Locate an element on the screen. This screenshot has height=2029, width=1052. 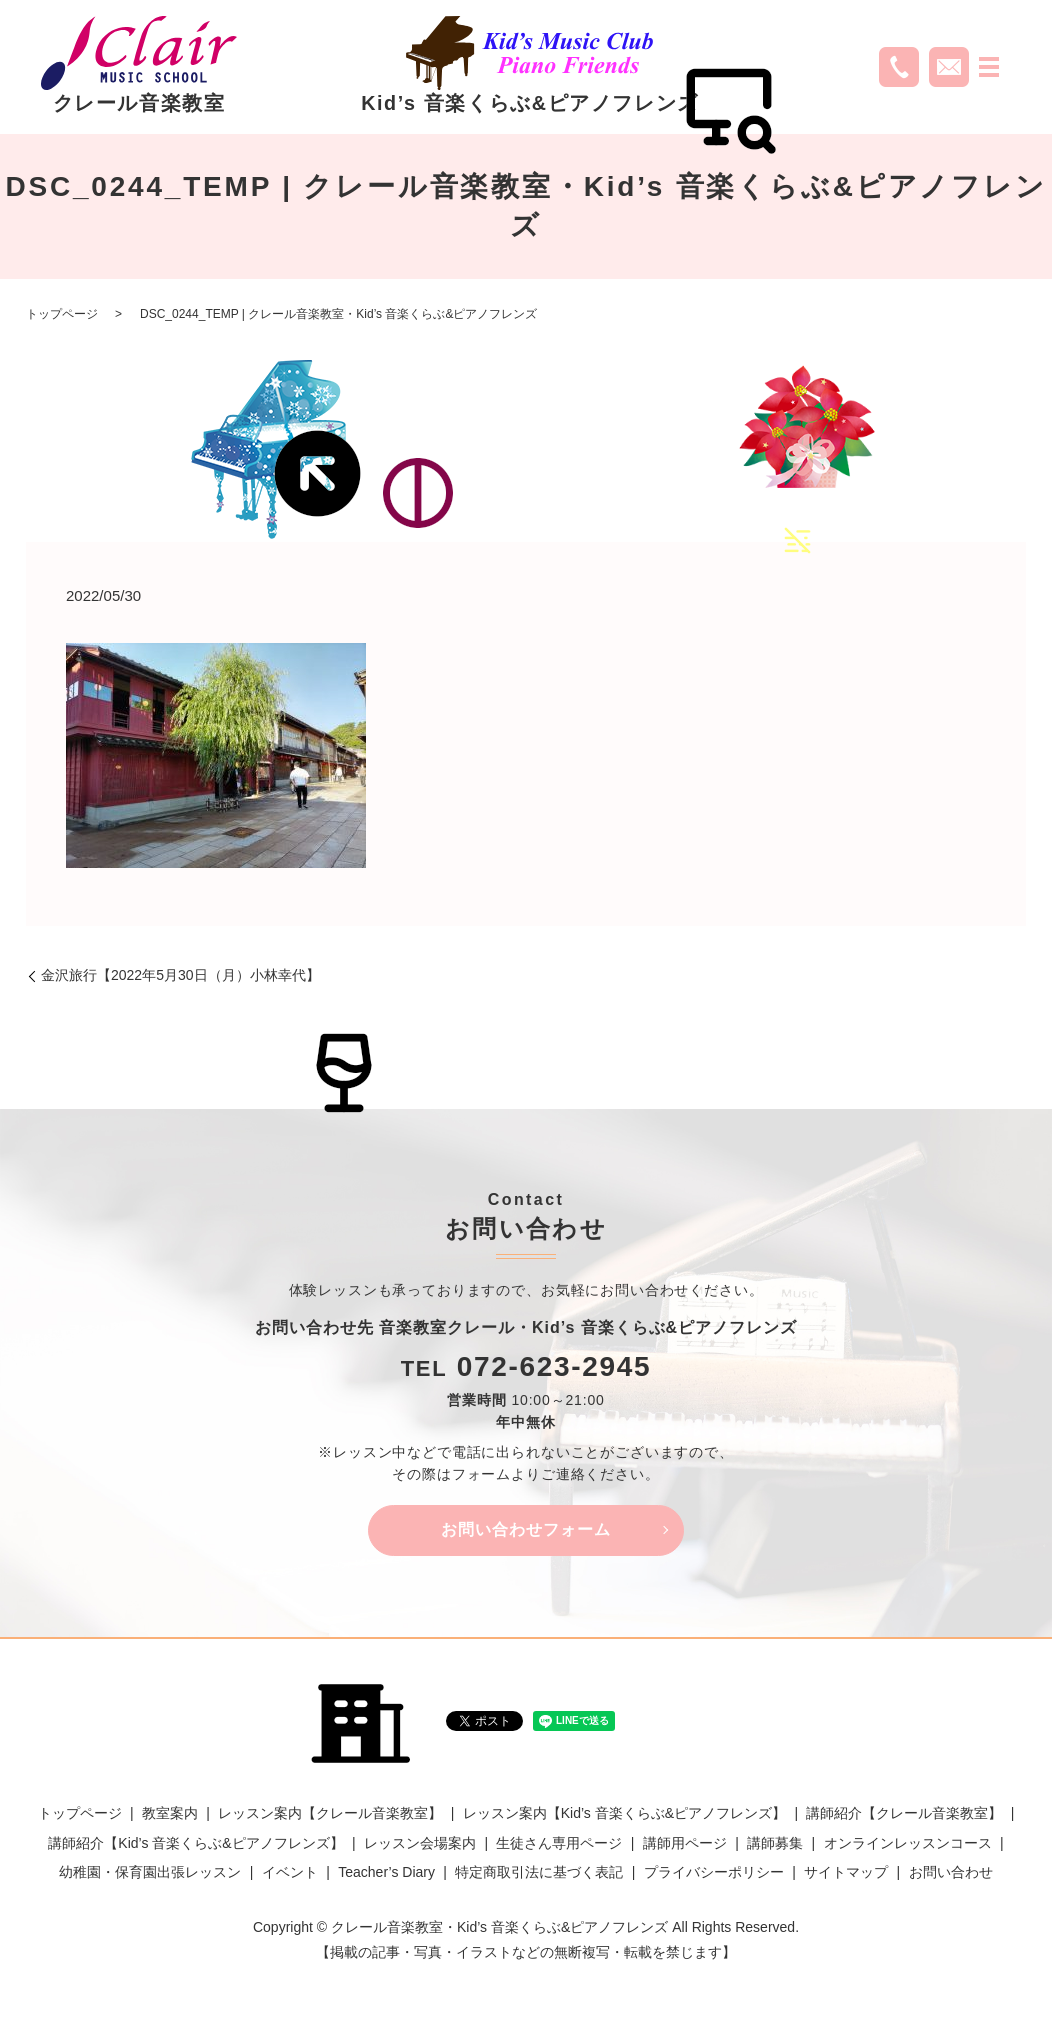
view office or workplace location is located at coordinates (357, 1723).